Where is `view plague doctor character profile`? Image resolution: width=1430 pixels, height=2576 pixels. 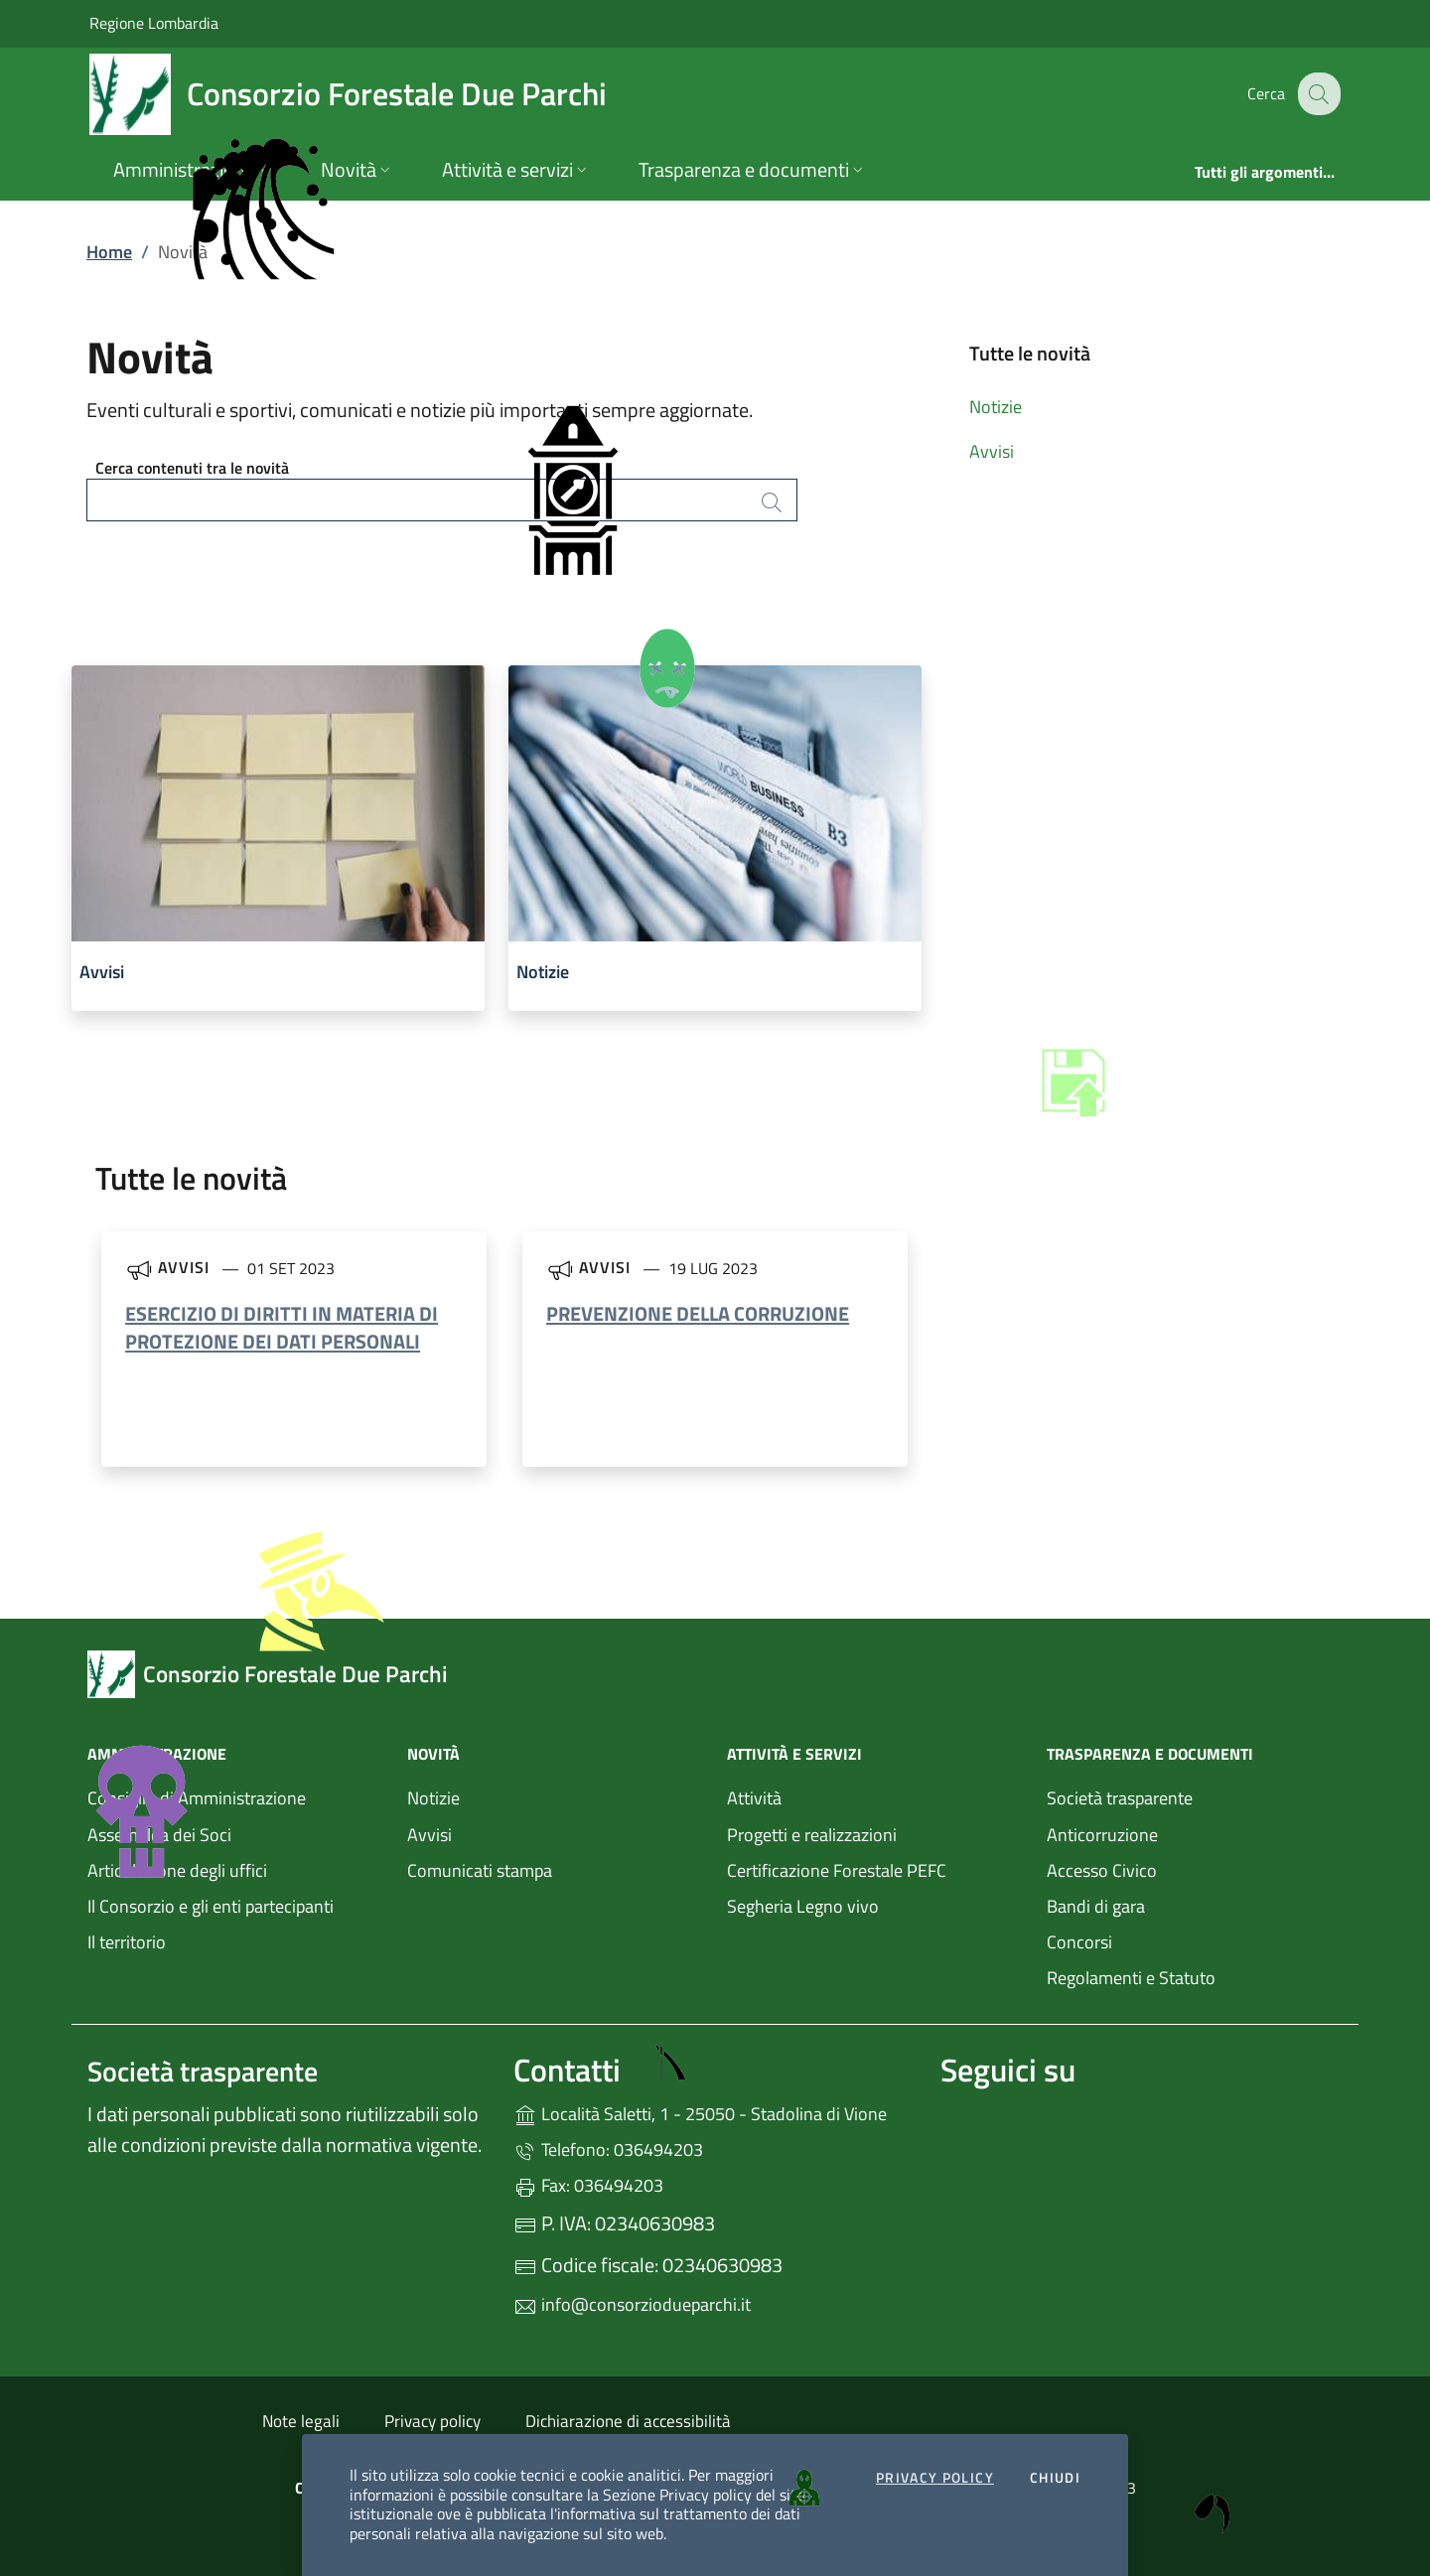
view plague doctor character profile is located at coordinates (321, 1590).